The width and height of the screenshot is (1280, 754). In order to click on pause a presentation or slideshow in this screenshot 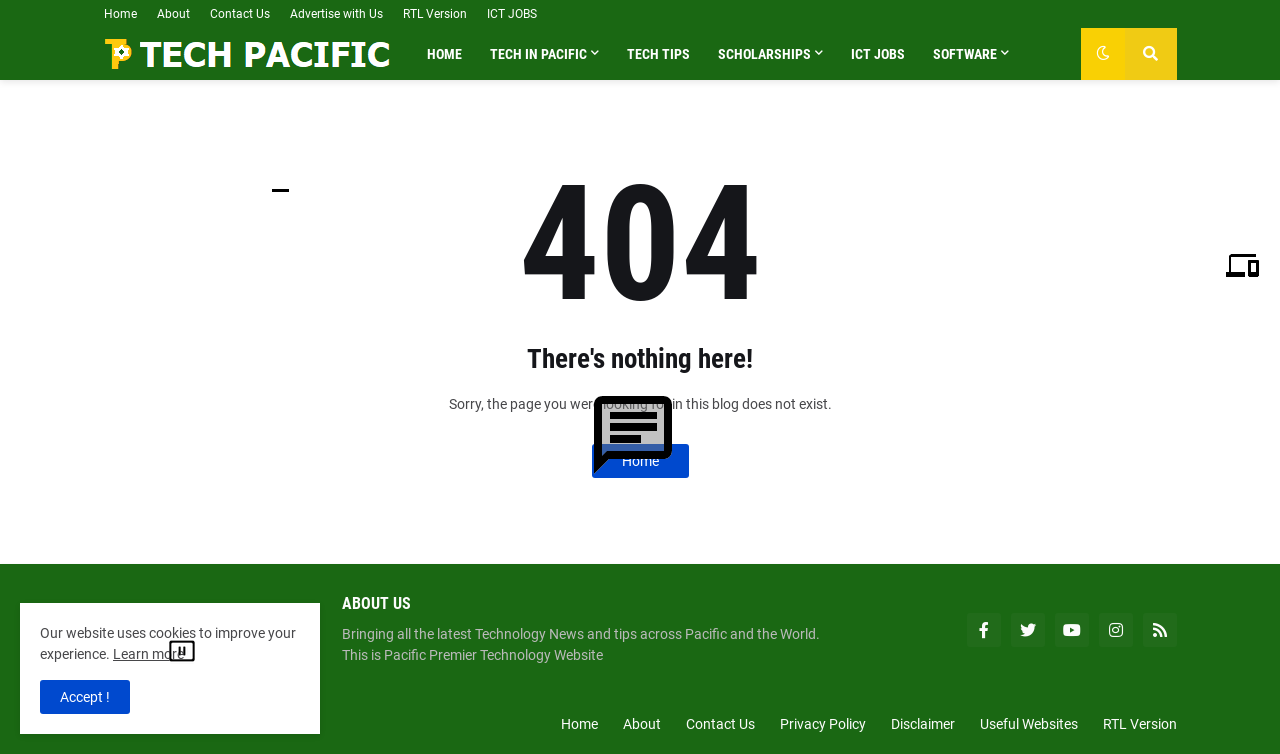, I will do `click(182, 651)`.